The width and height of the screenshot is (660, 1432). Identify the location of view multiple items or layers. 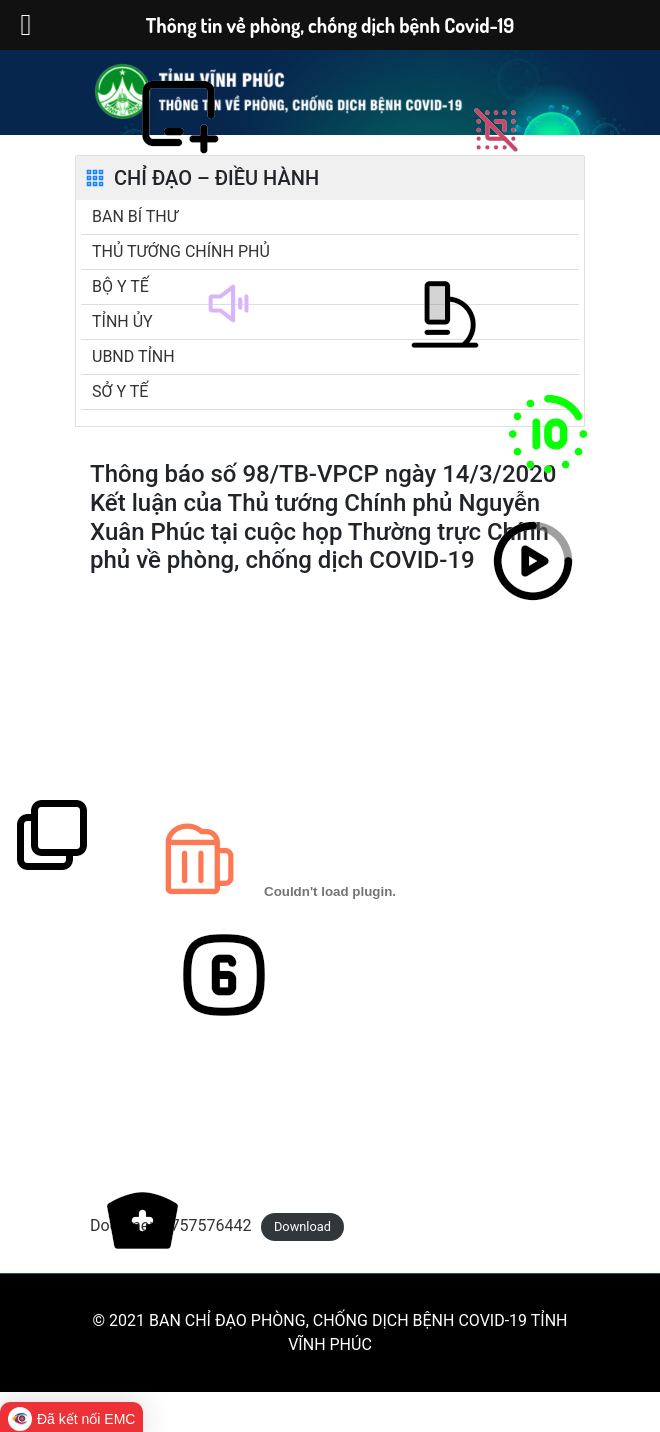
(52, 835).